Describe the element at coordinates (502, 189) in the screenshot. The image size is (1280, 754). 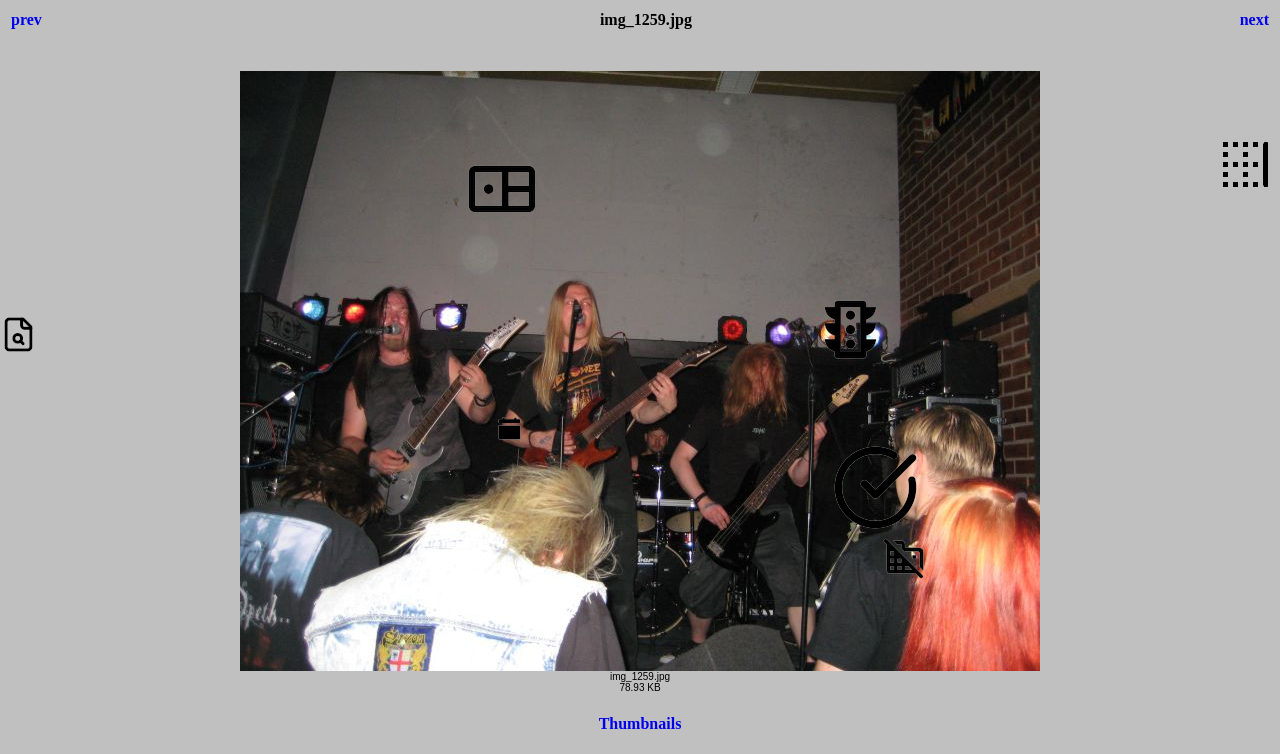
I see `view nearby bento or lunch spots` at that location.